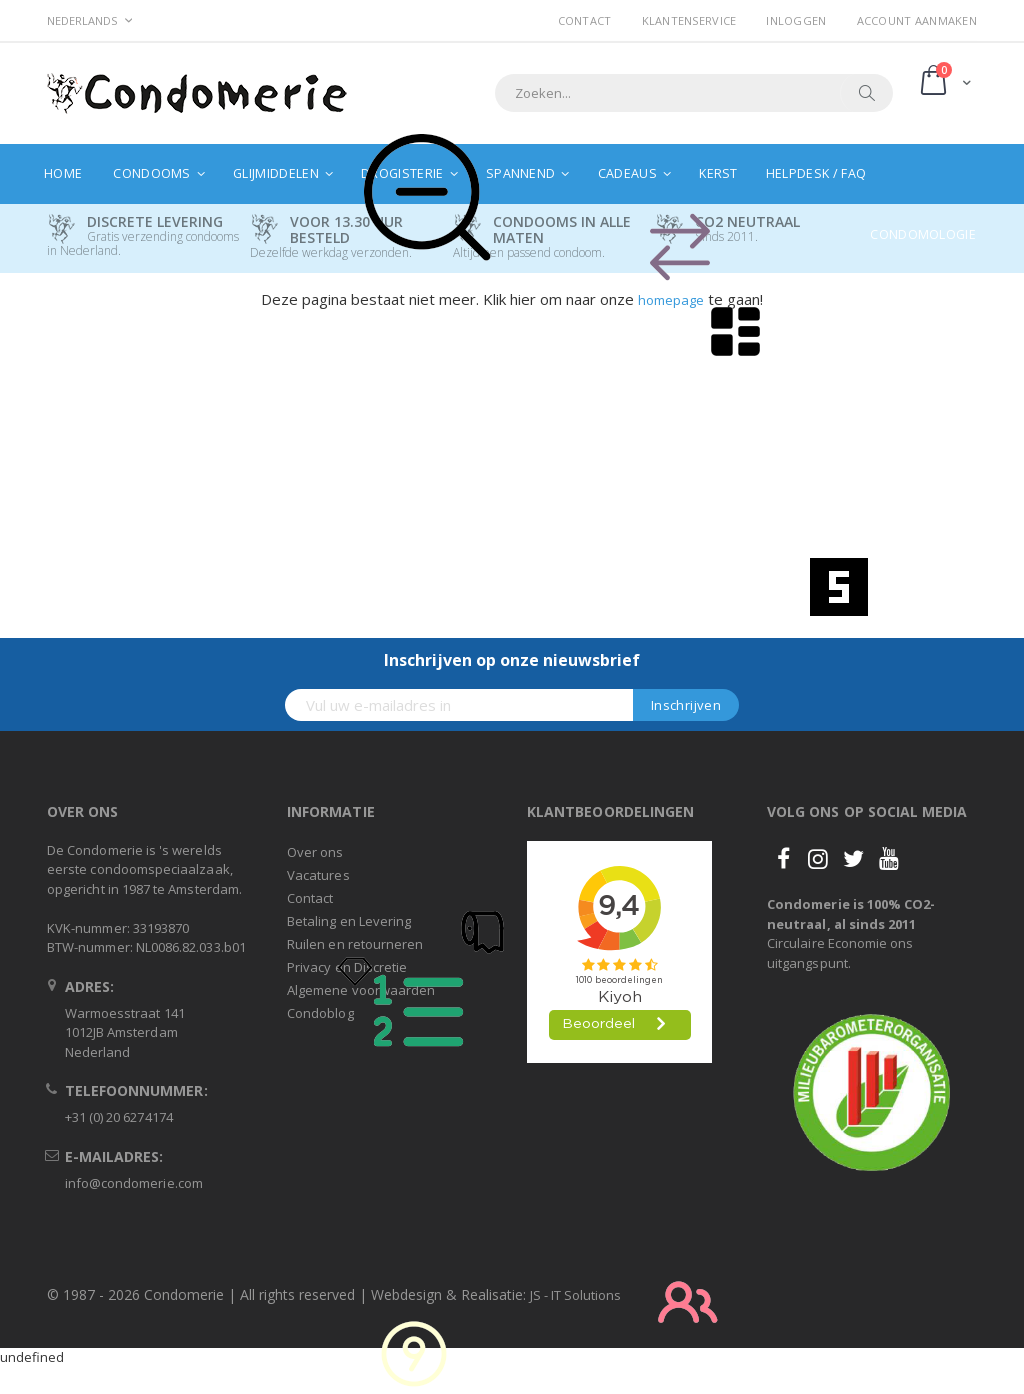 This screenshot has width=1024, height=1394. Describe the element at coordinates (735, 331) in the screenshot. I see `switch to split board layout view` at that location.